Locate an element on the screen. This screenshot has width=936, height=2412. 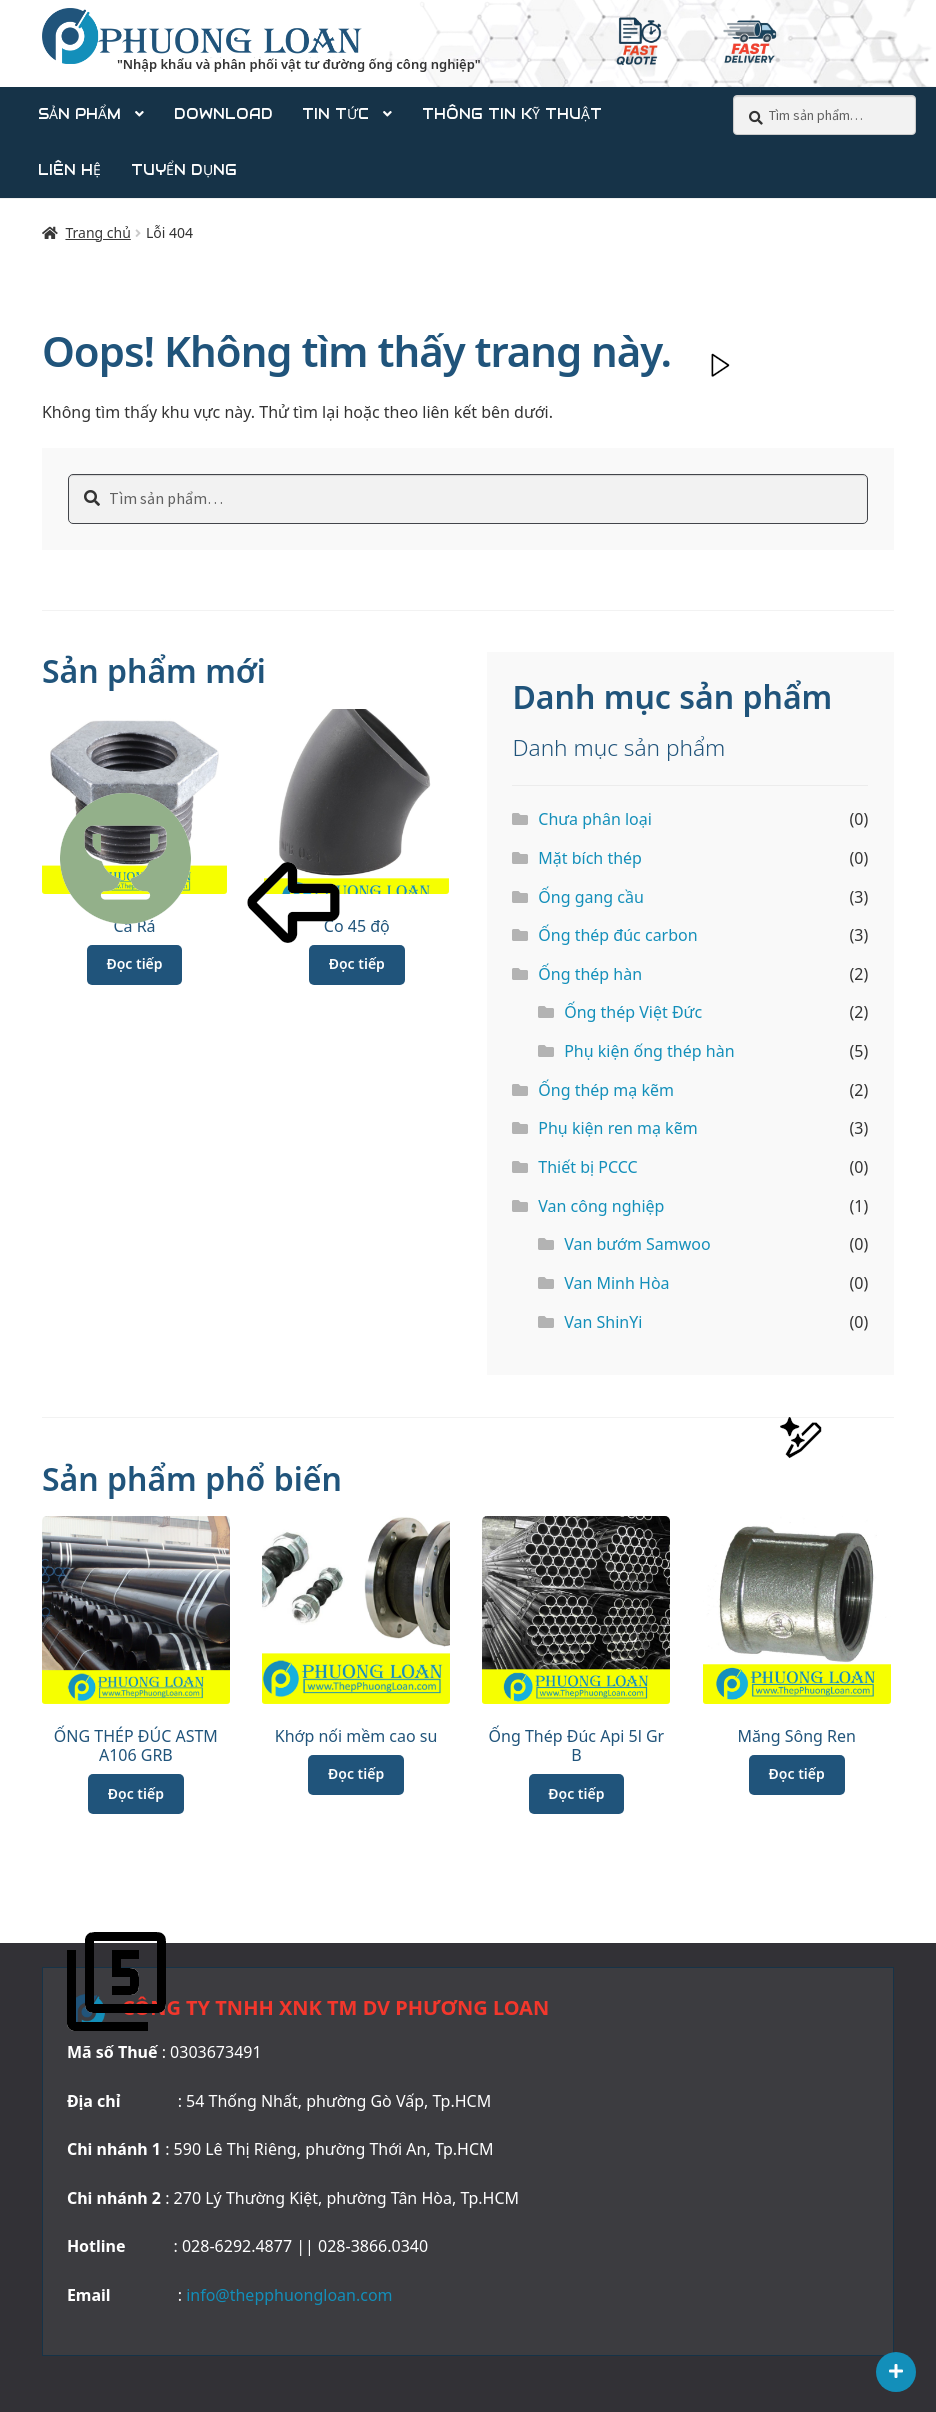
filter or view the fifth item in a series is located at coordinates (116, 1981).